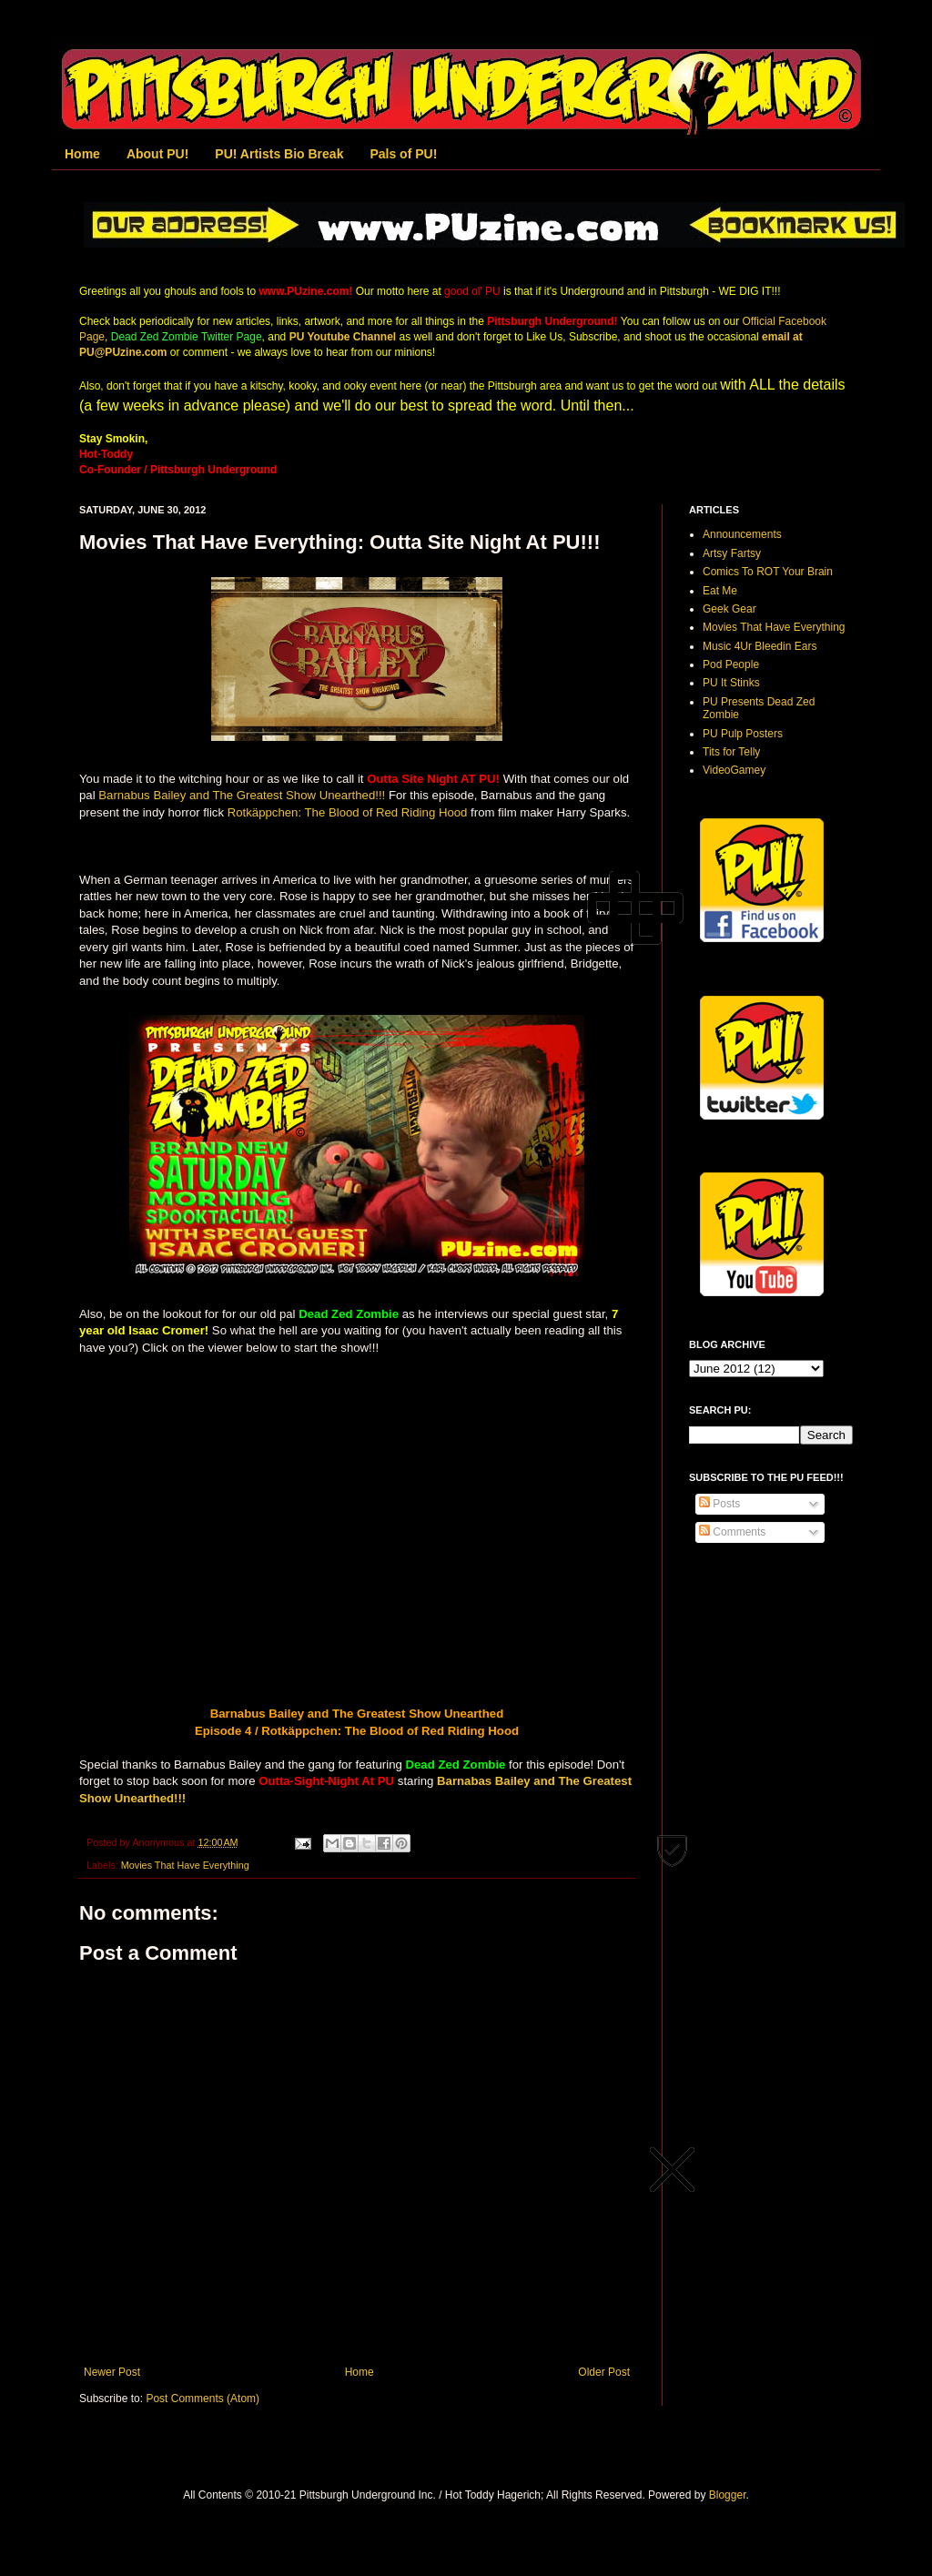 This screenshot has height=2576, width=932. I want to click on indicates verified or secure status, so click(672, 1849).